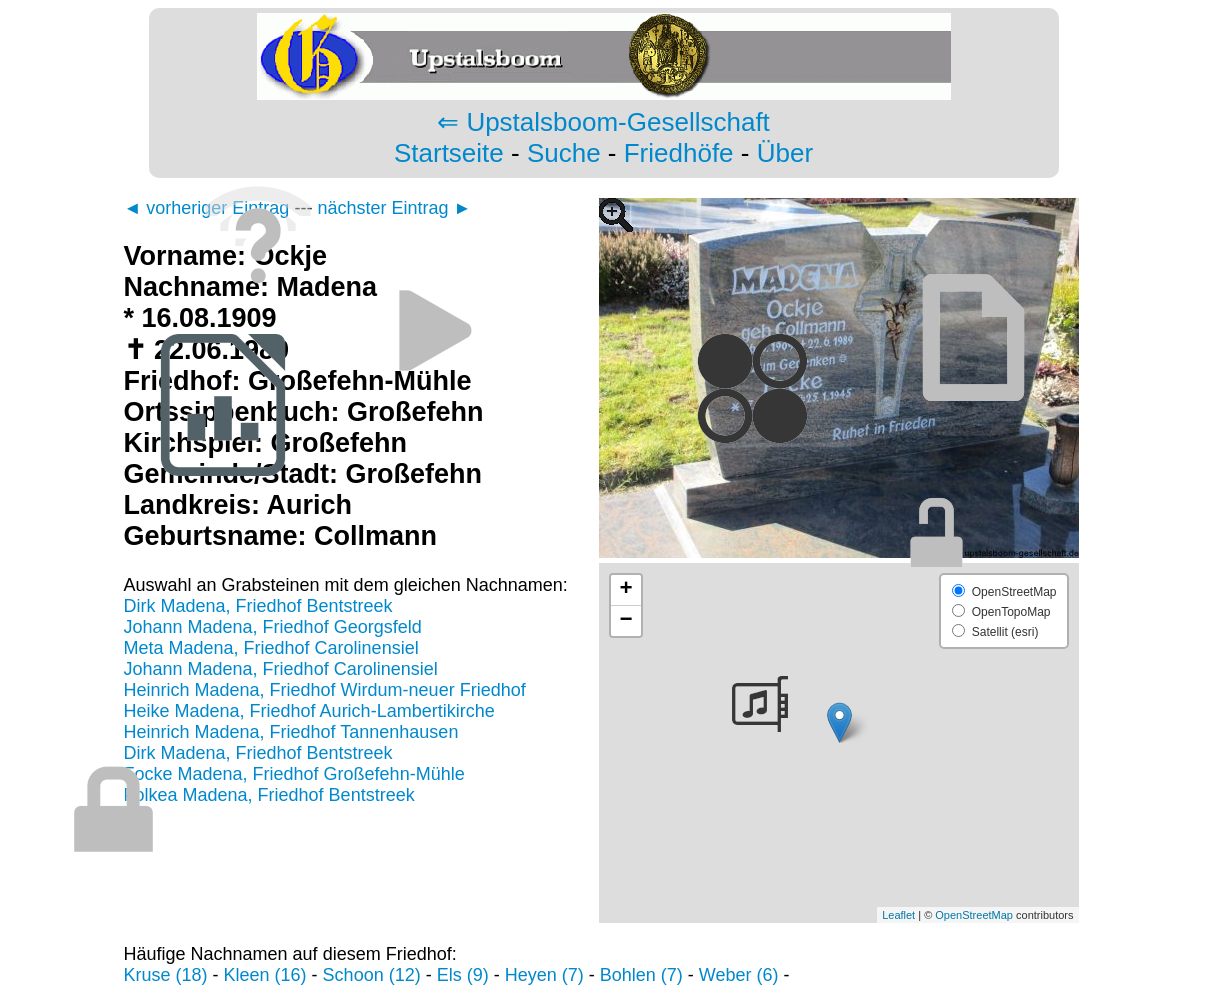  I want to click on indicates no network route available, so click(258, 231).